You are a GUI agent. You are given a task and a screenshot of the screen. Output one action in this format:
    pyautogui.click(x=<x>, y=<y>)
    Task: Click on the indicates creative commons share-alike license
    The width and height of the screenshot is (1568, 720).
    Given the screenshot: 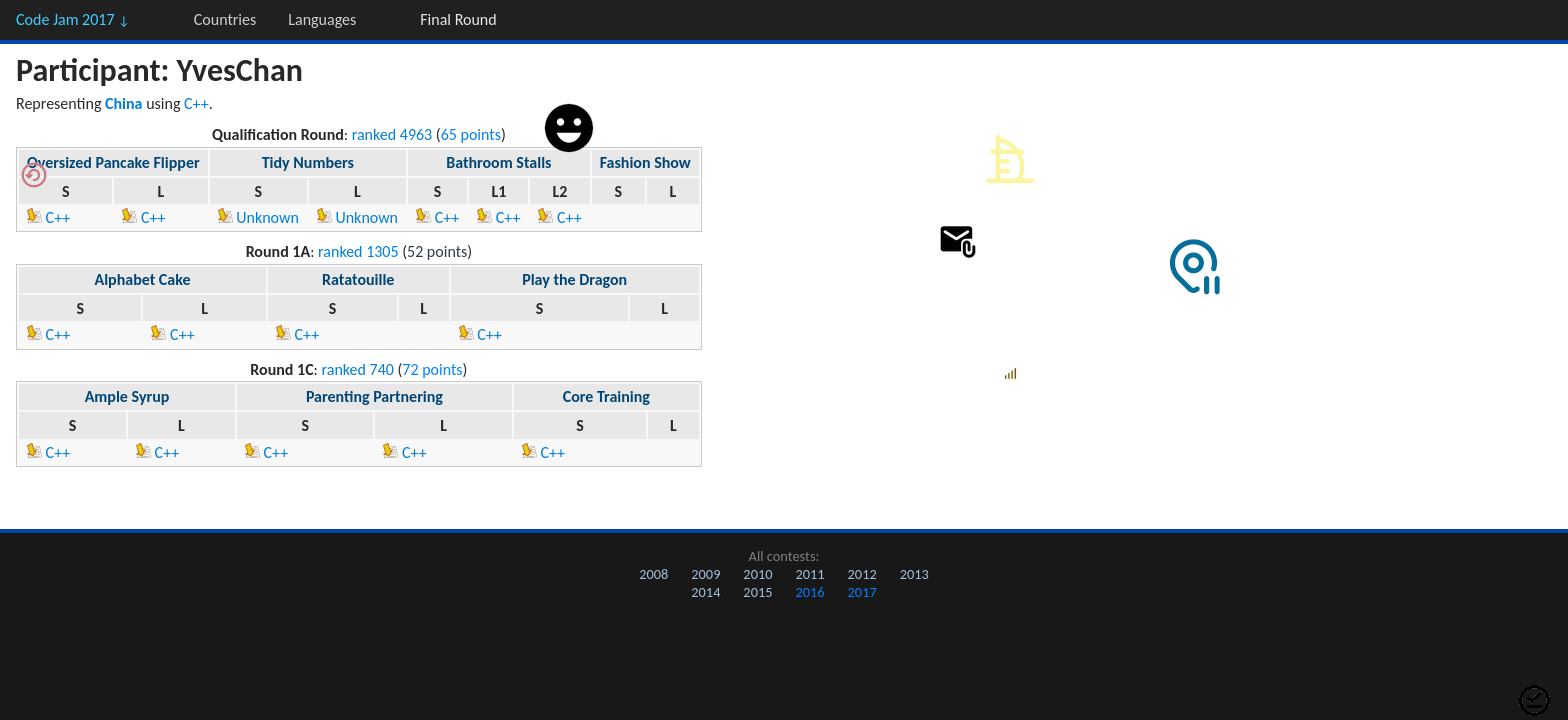 What is the action you would take?
    pyautogui.click(x=34, y=175)
    